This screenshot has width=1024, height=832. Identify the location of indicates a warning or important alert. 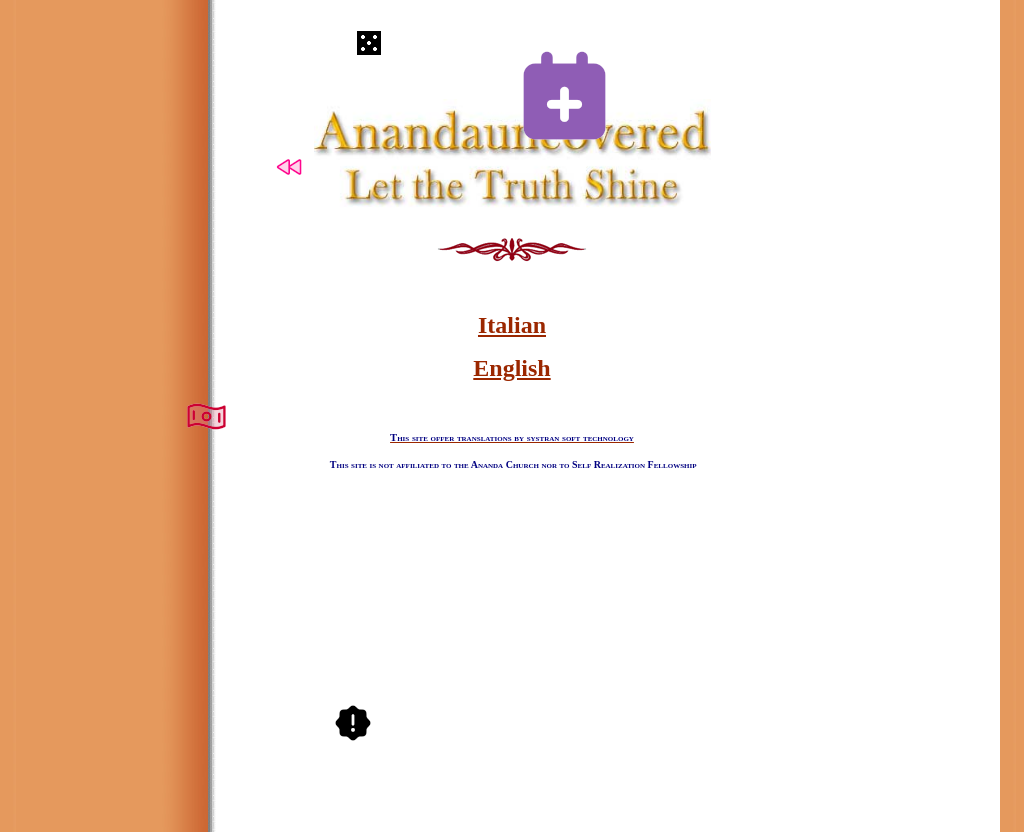
(353, 723).